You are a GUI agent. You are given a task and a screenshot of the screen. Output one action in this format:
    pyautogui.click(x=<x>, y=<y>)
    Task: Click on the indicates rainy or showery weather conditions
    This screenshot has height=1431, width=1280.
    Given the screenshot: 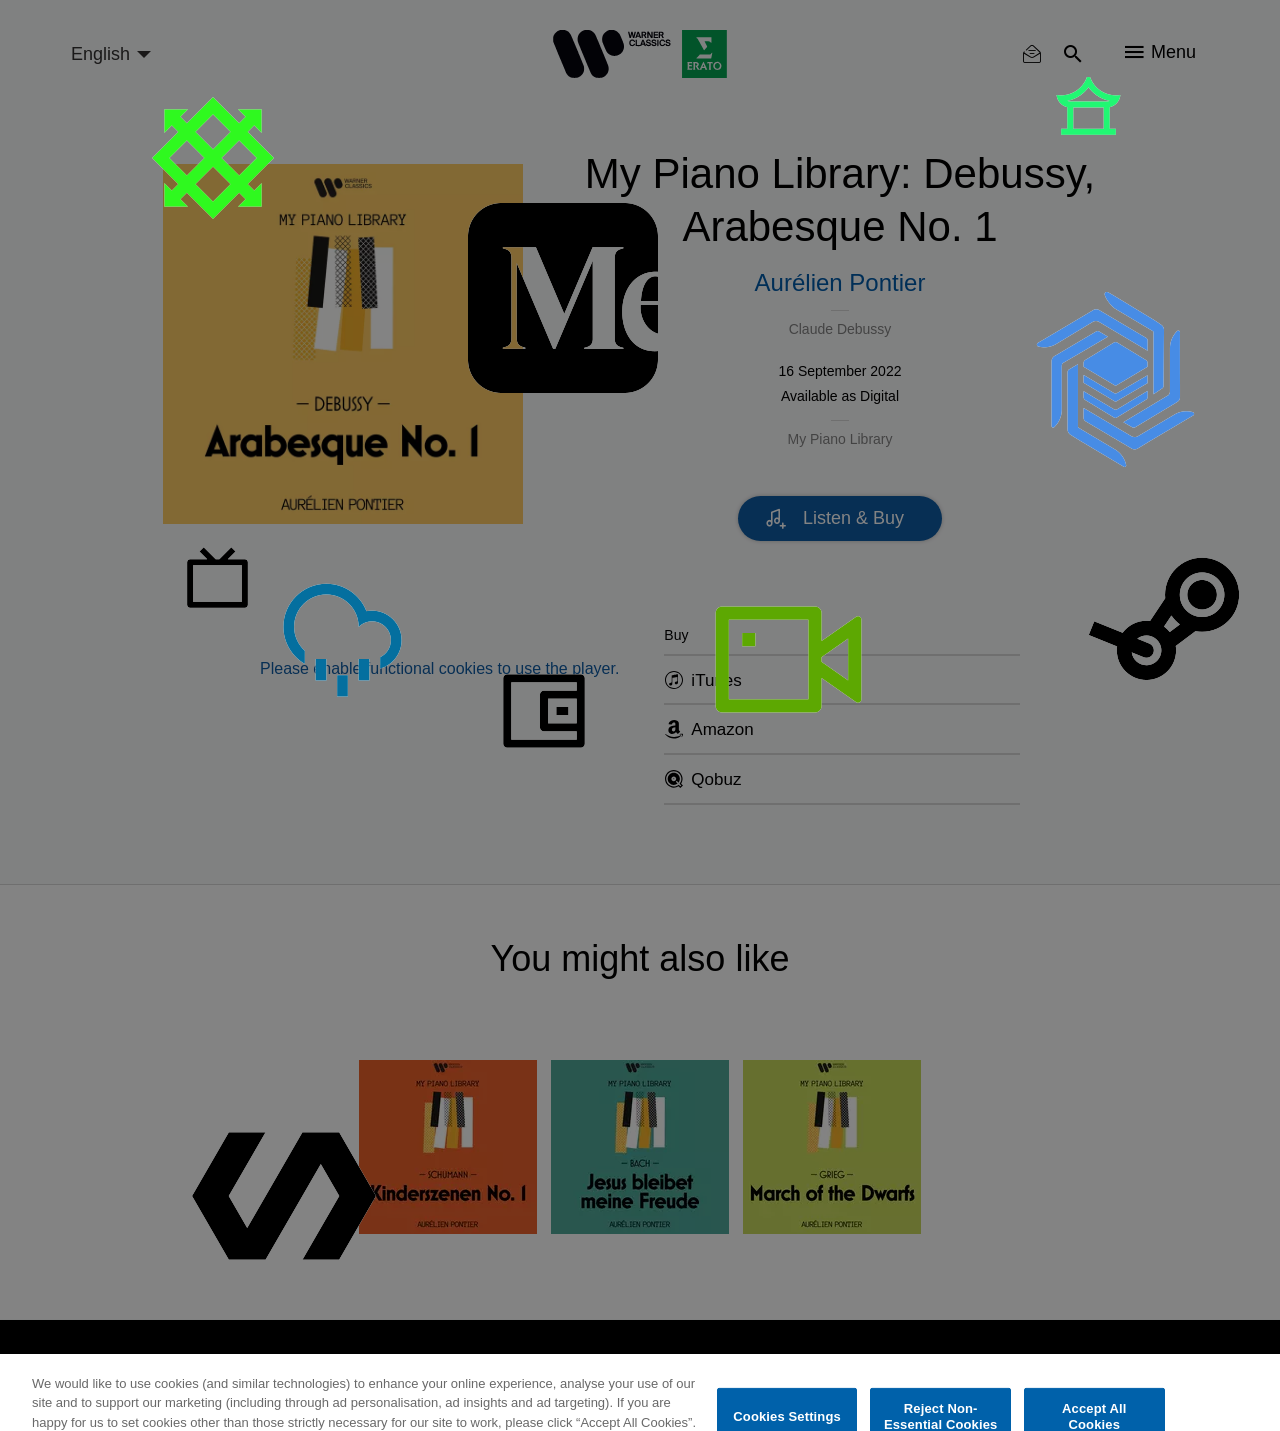 What is the action you would take?
    pyautogui.click(x=342, y=637)
    